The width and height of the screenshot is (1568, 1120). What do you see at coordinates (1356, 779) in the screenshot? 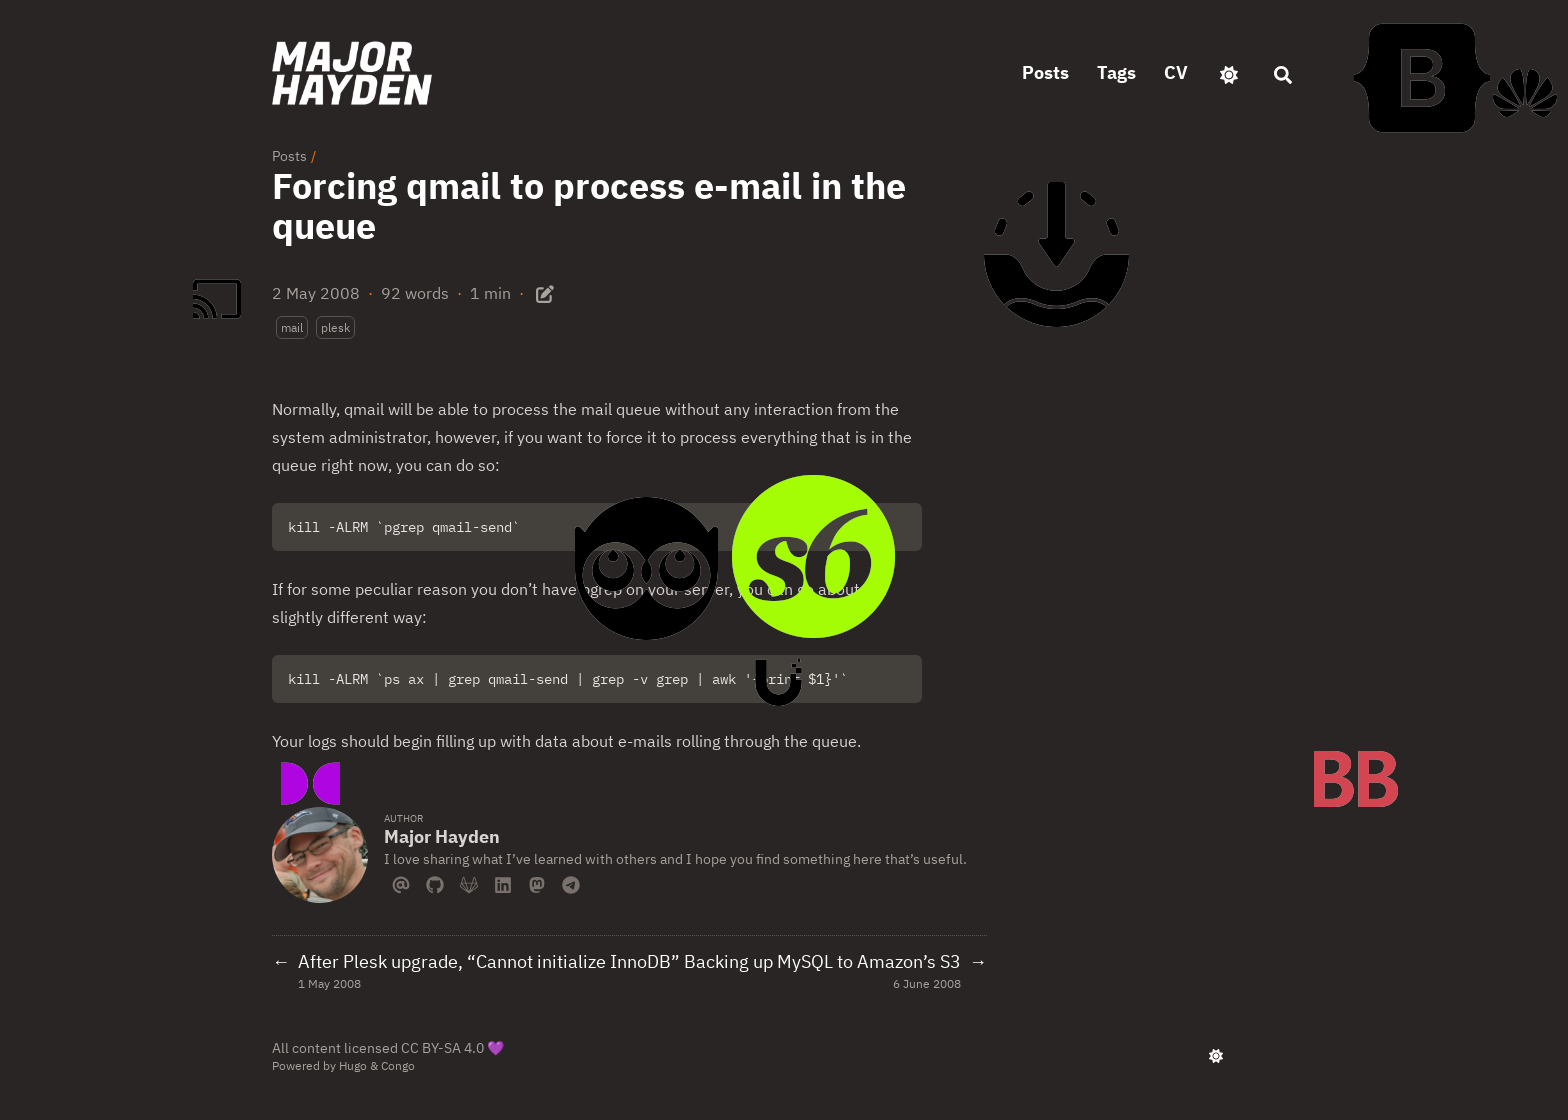
I see `open the BookBub app` at bounding box center [1356, 779].